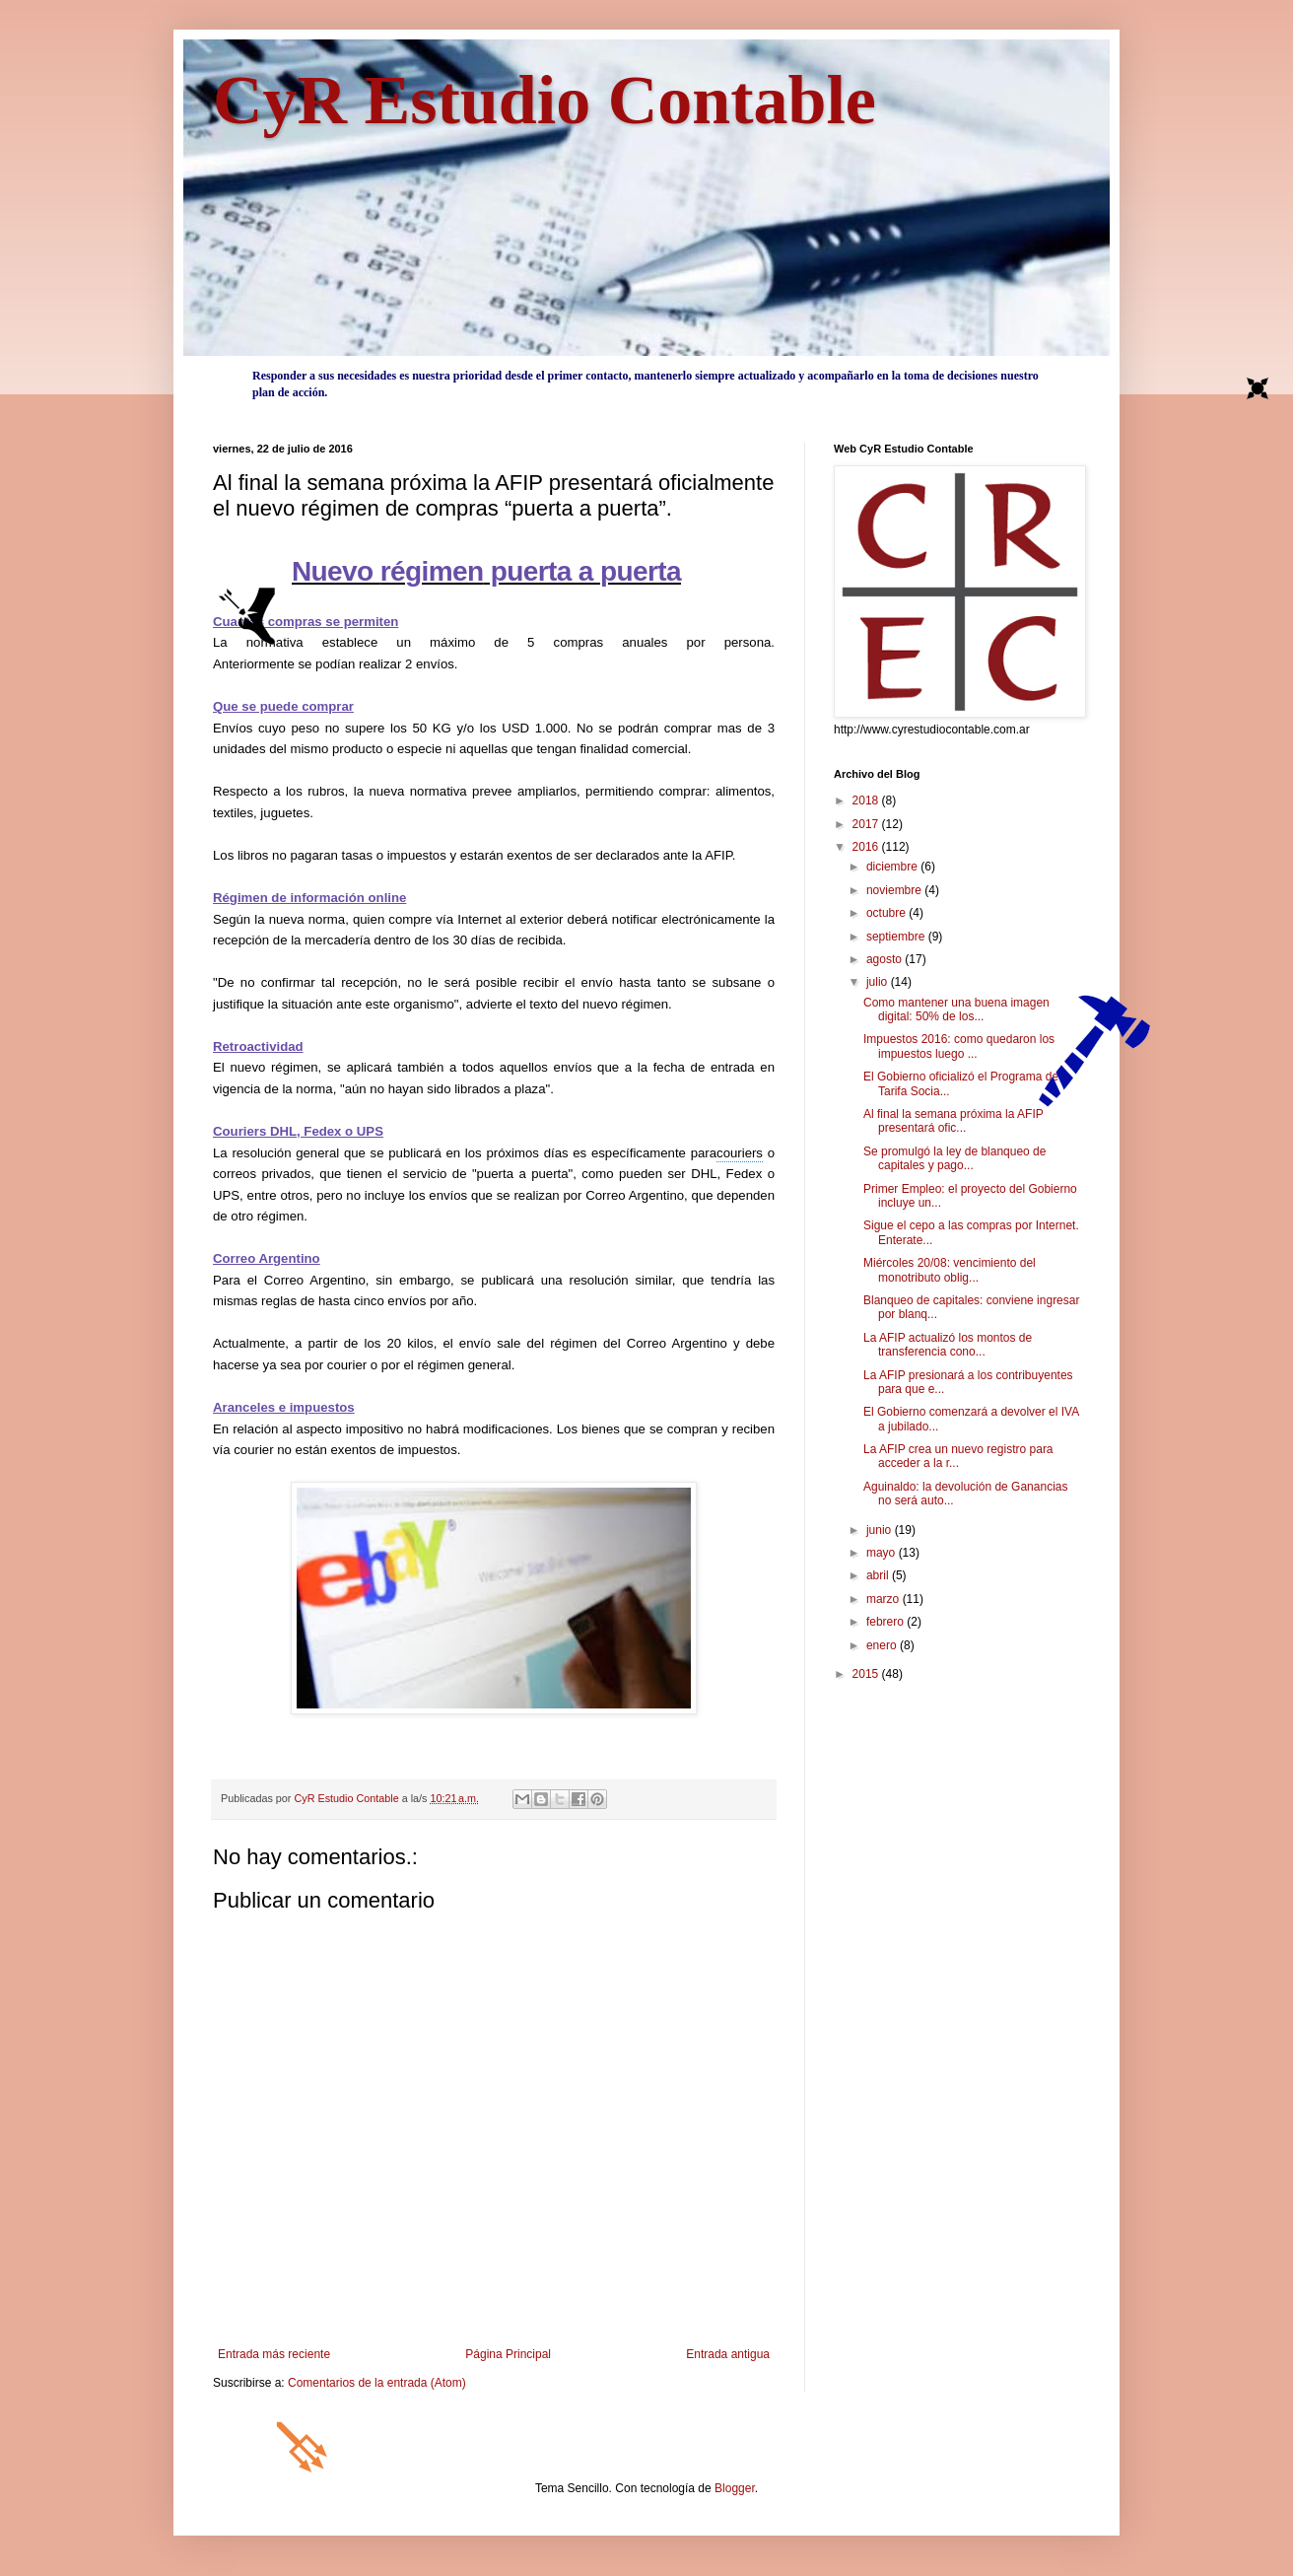  Describe the element at coordinates (302, 2447) in the screenshot. I see `select the trident weapon` at that location.